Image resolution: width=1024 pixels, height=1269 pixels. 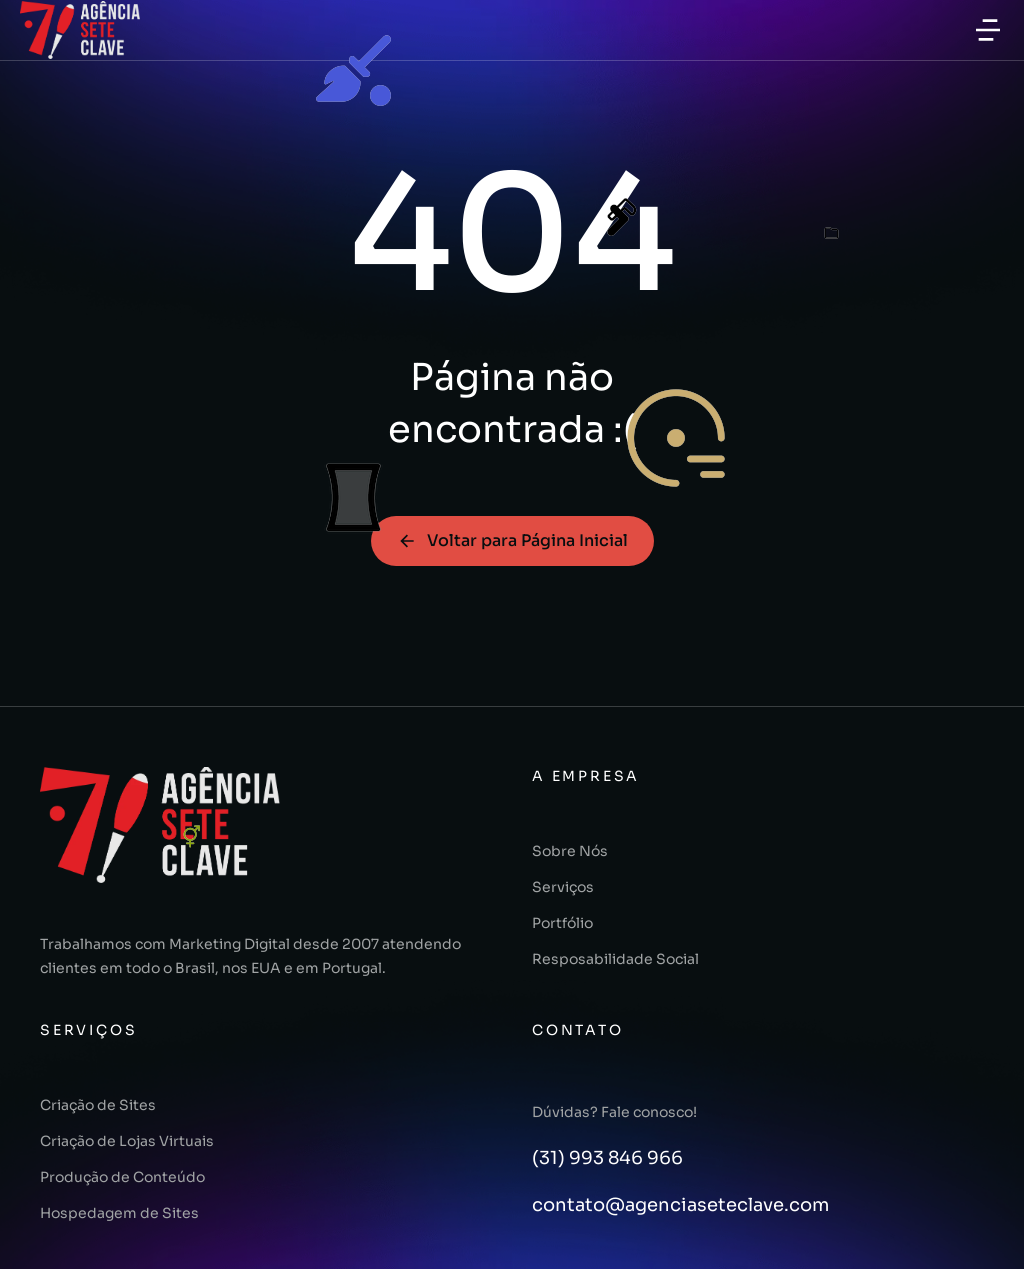 I want to click on open file folder, so click(x=831, y=233).